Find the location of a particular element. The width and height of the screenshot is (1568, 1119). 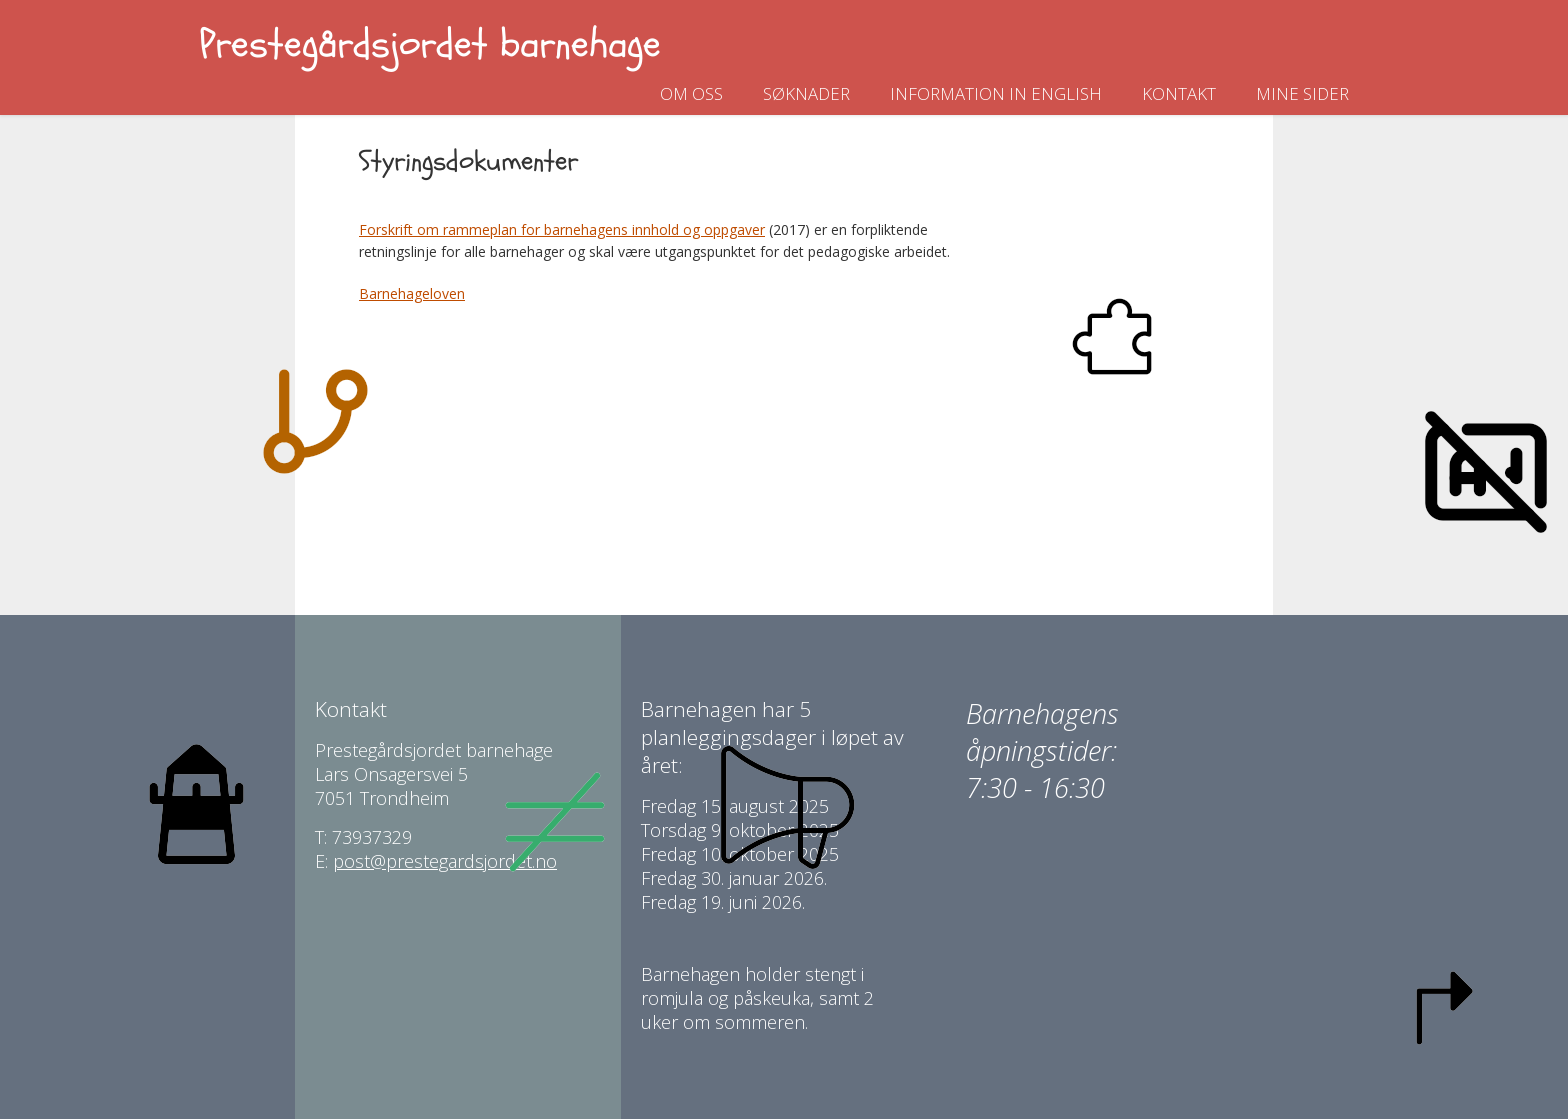

access plugins or extensions is located at coordinates (1116, 339).